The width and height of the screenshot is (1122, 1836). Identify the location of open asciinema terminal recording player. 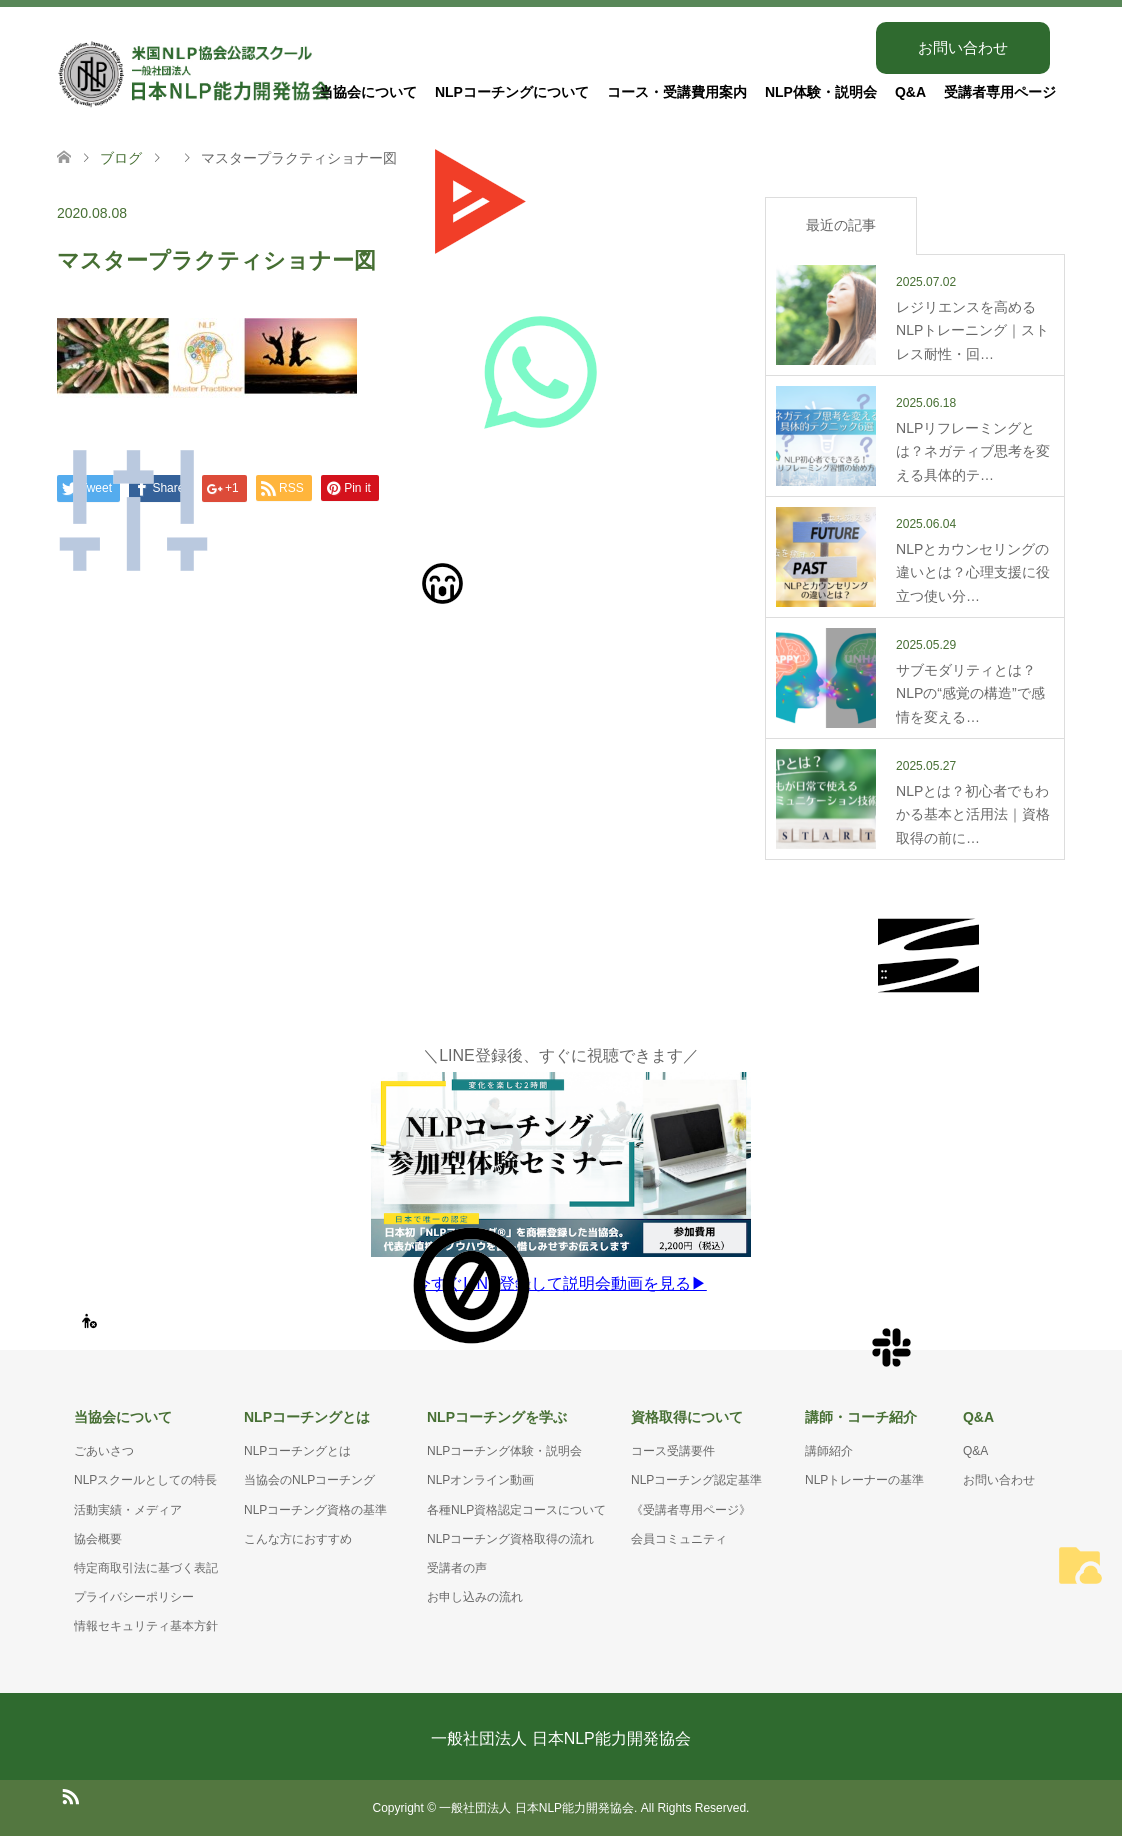
(480, 201).